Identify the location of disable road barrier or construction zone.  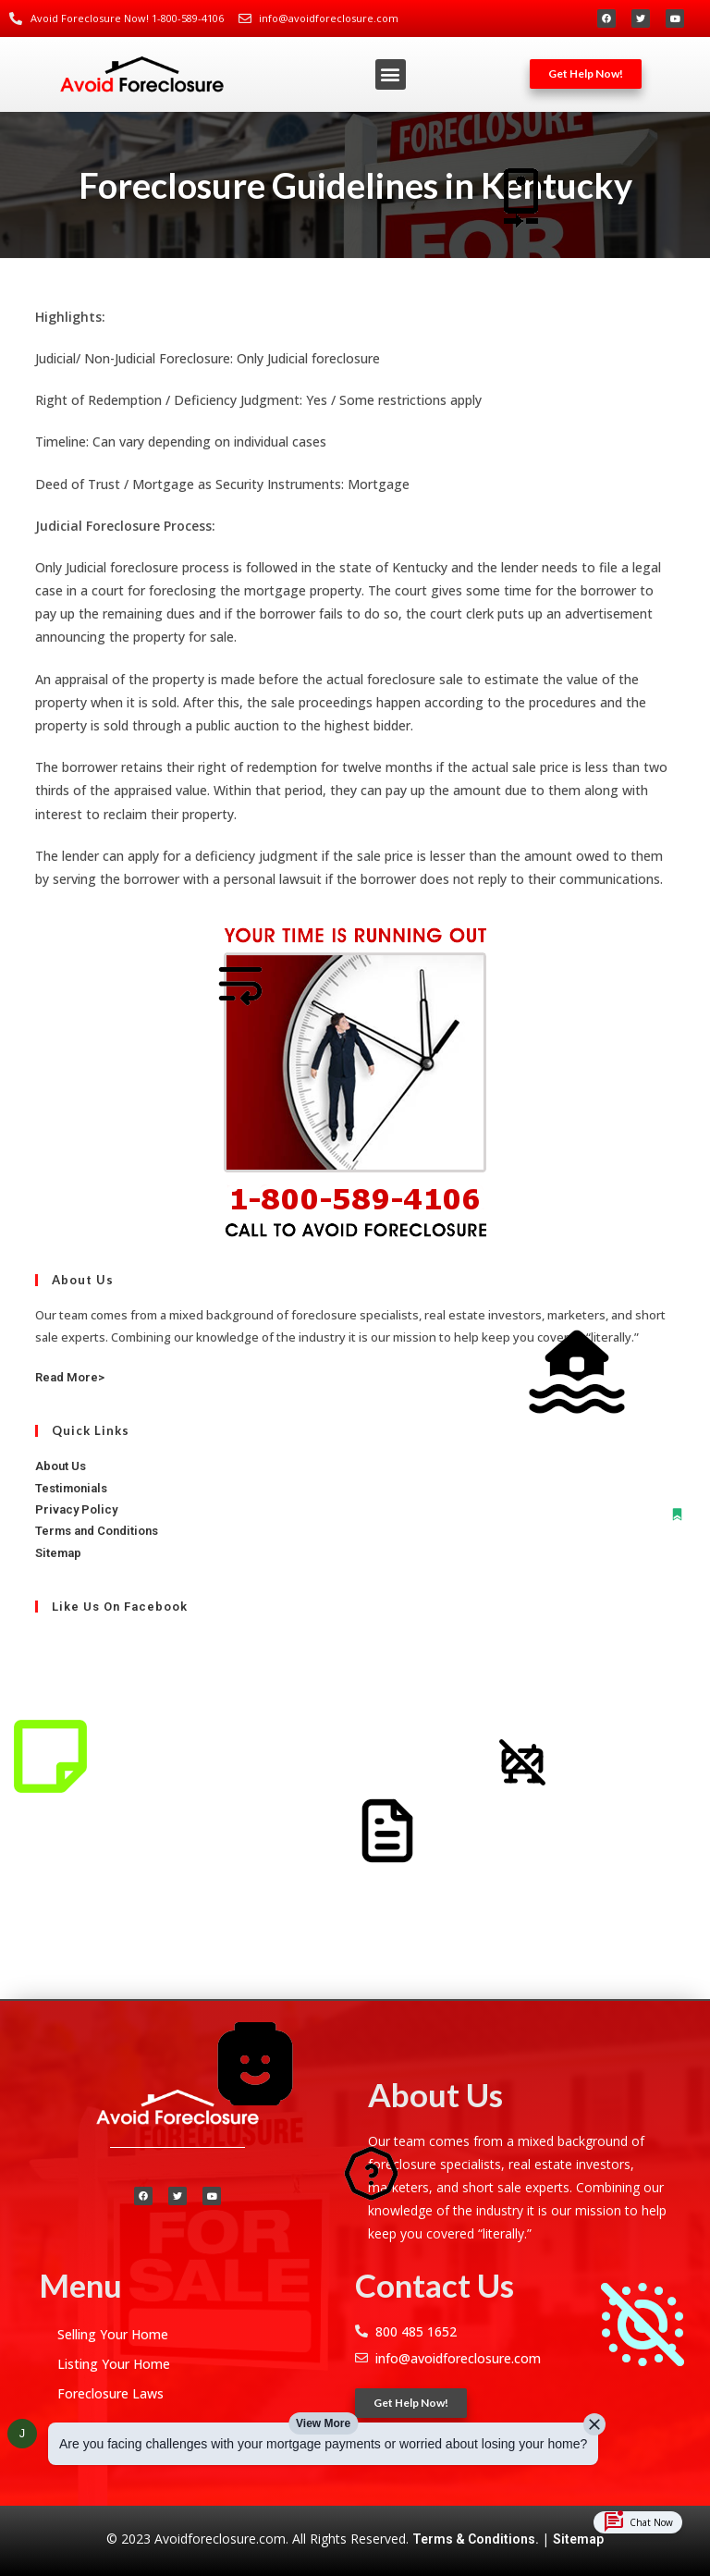
(522, 1762).